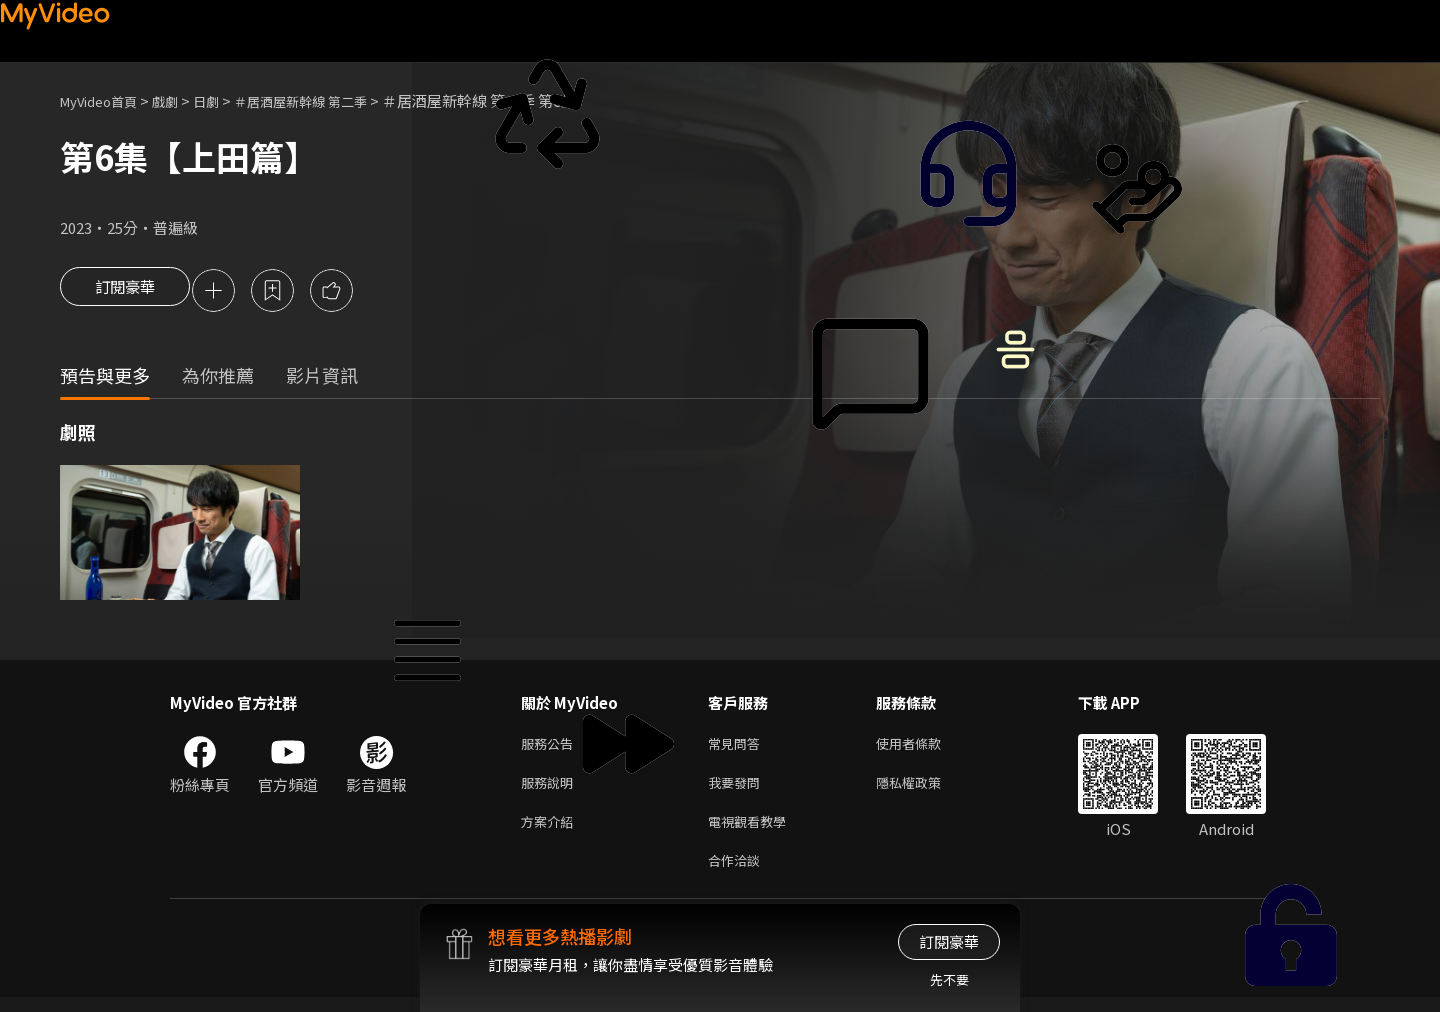 The width and height of the screenshot is (1440, 1012). Describe the element at coordinates (622, 744) in the screenshot. I see `skip forward in media playback` at that location.